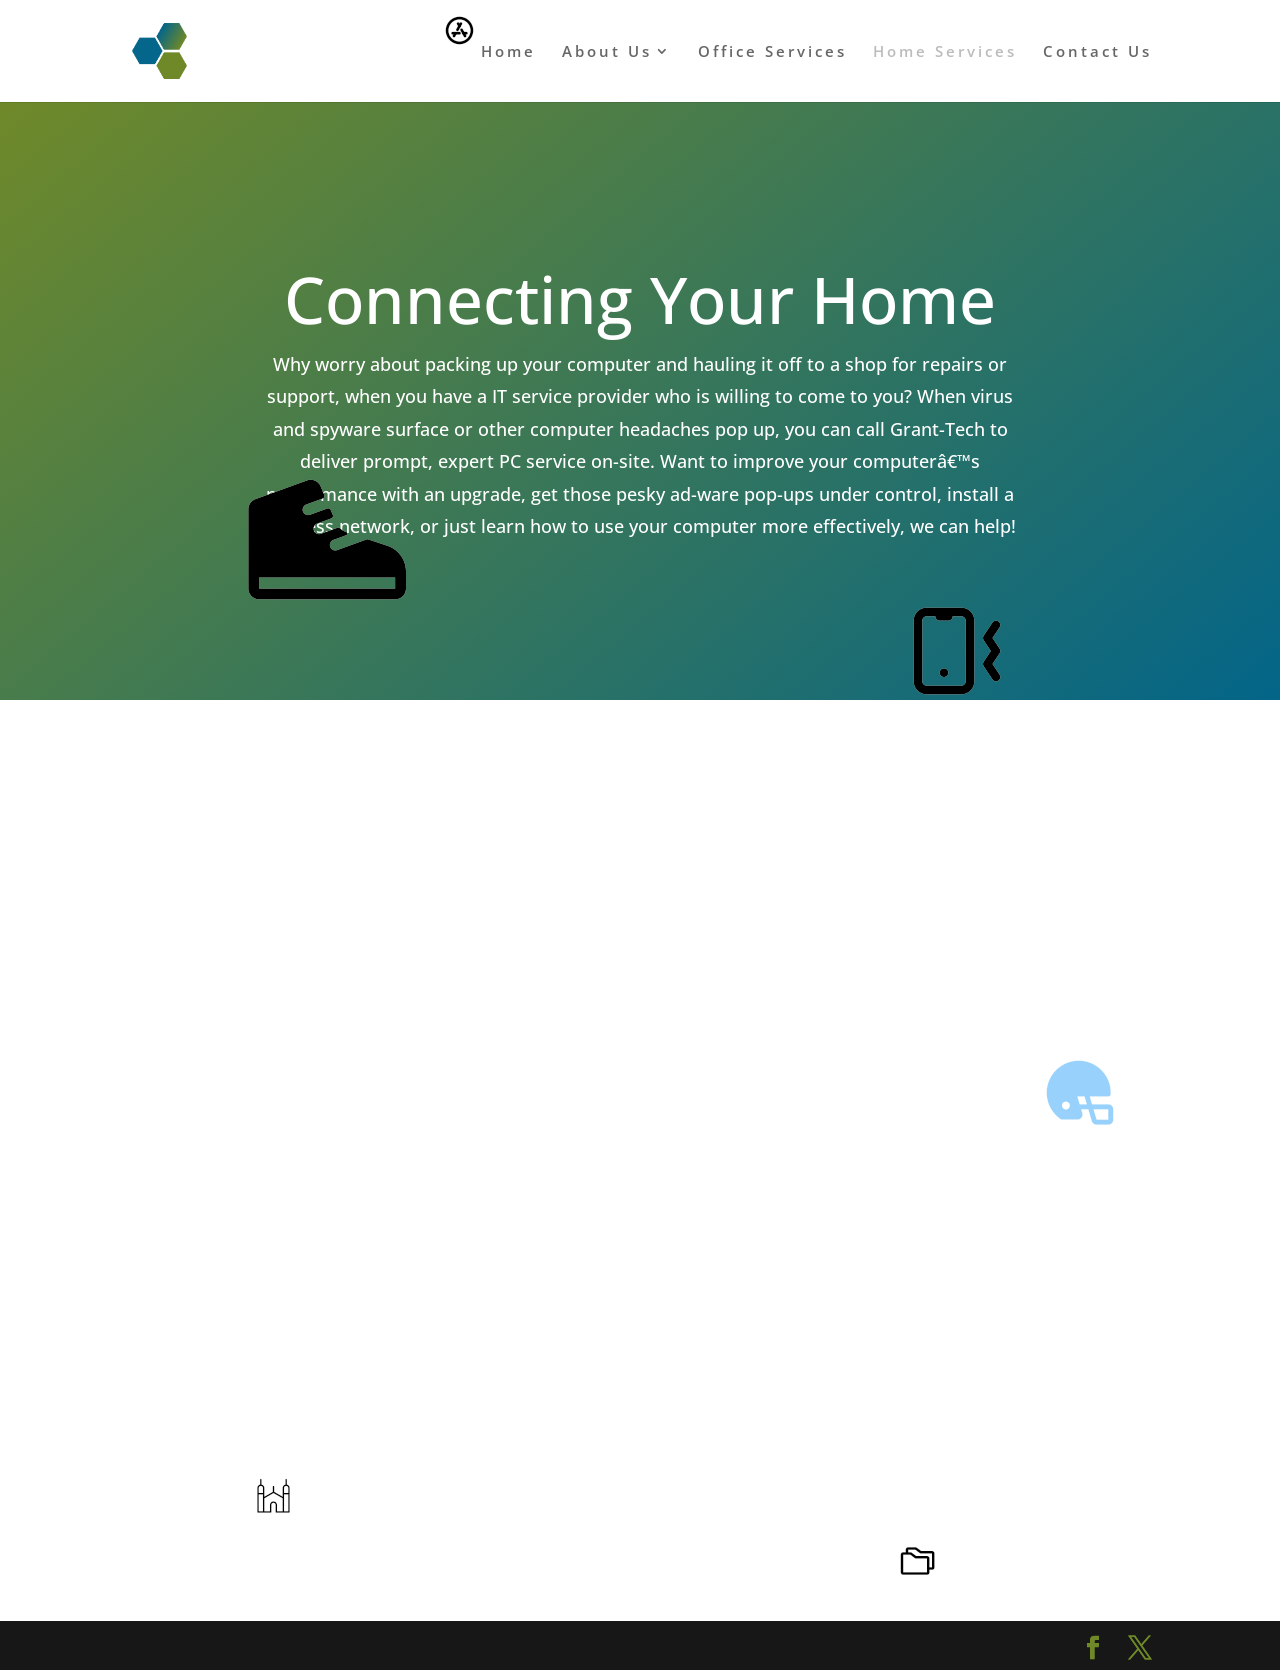 This screenshot has height=1670, width=1280. I want to click on locate nearby synagogues, so click(273, 1496).